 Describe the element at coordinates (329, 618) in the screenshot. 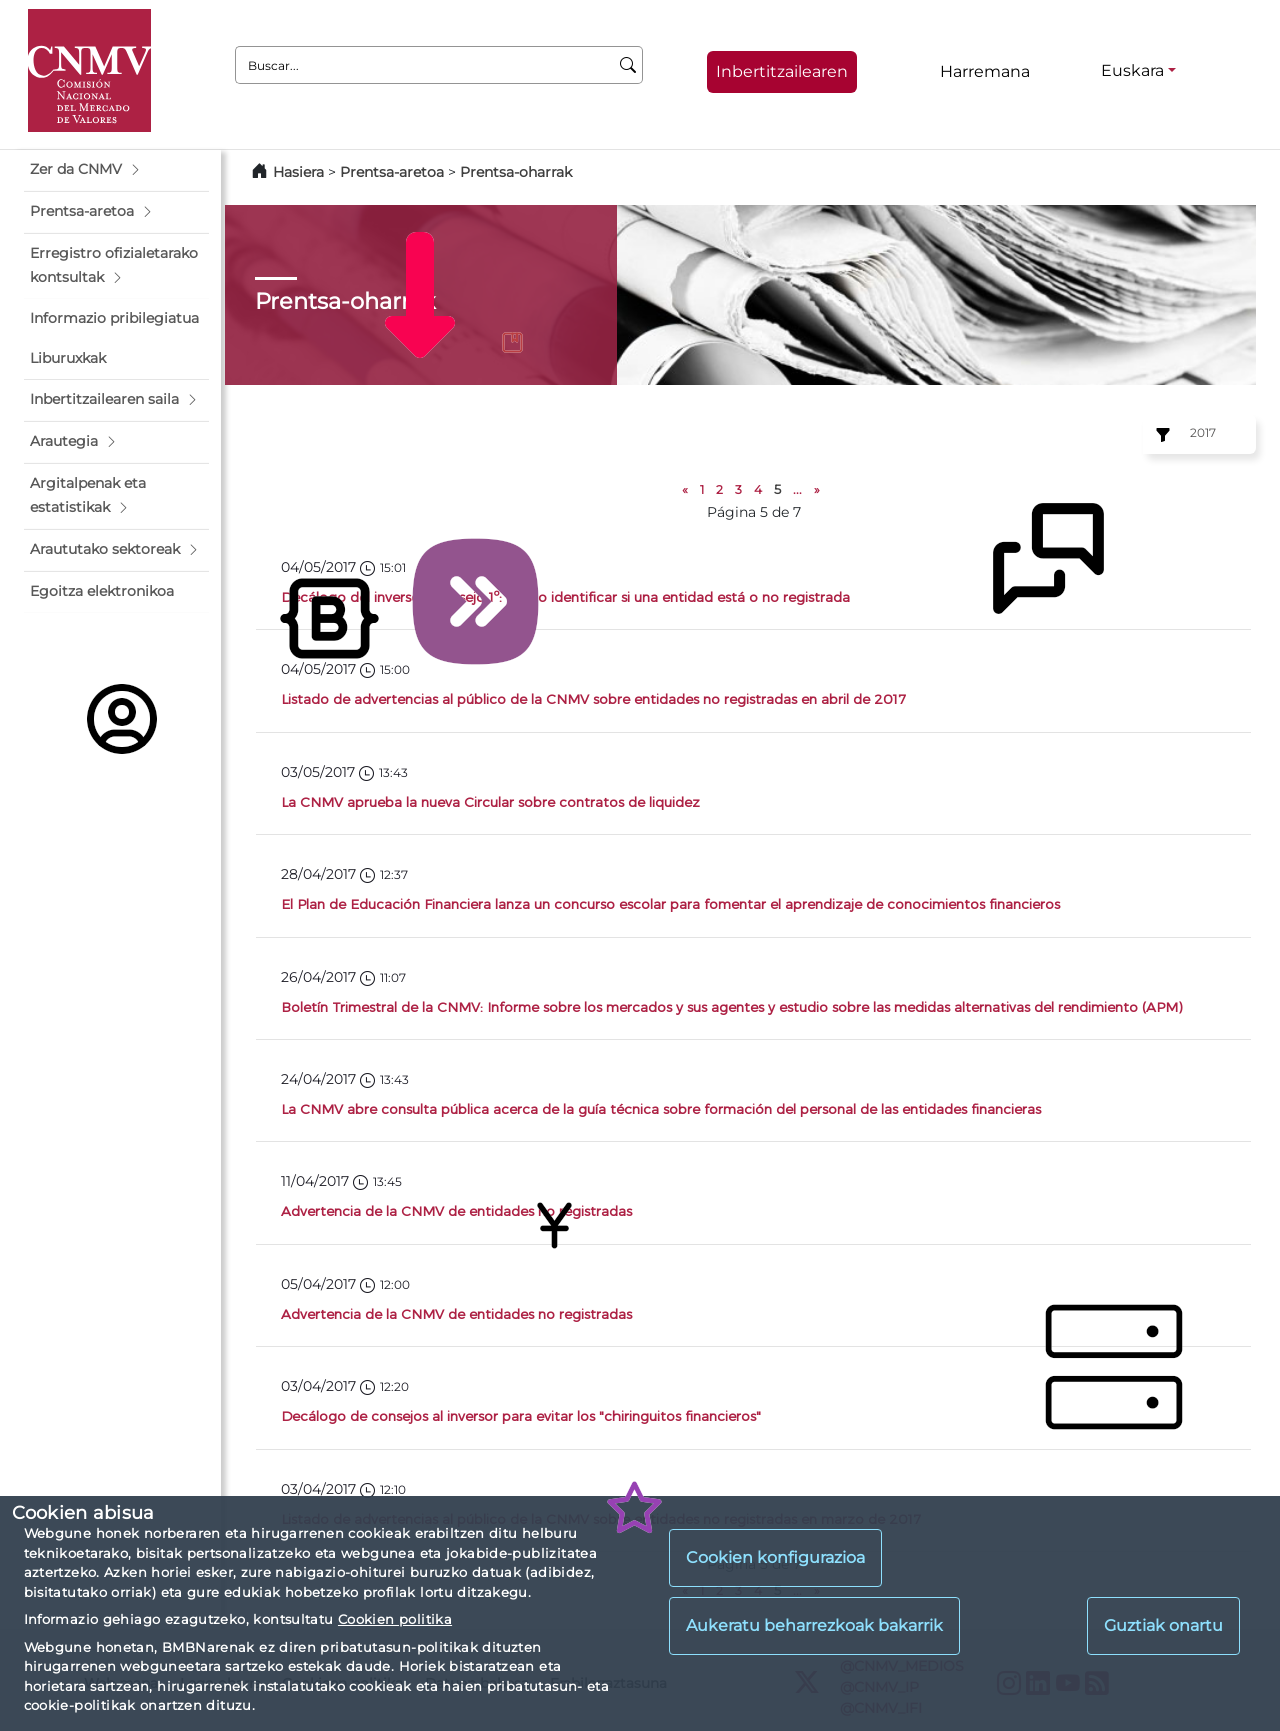

I see `bootstrap framework logo` at that location.